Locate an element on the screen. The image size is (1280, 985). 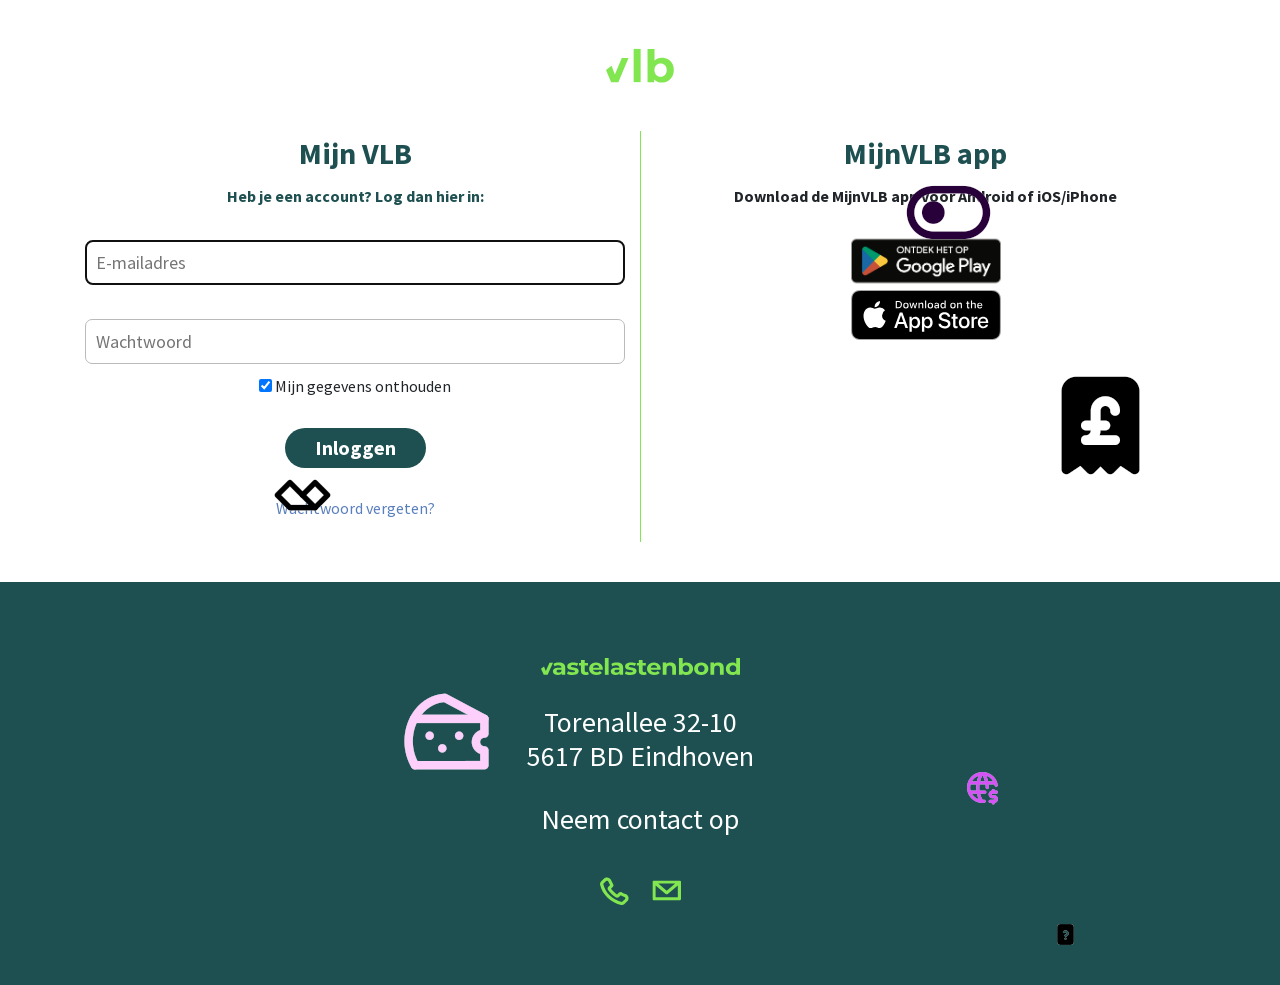
view receipt or transaction in British pounds is located at coordinates (1100, 425).